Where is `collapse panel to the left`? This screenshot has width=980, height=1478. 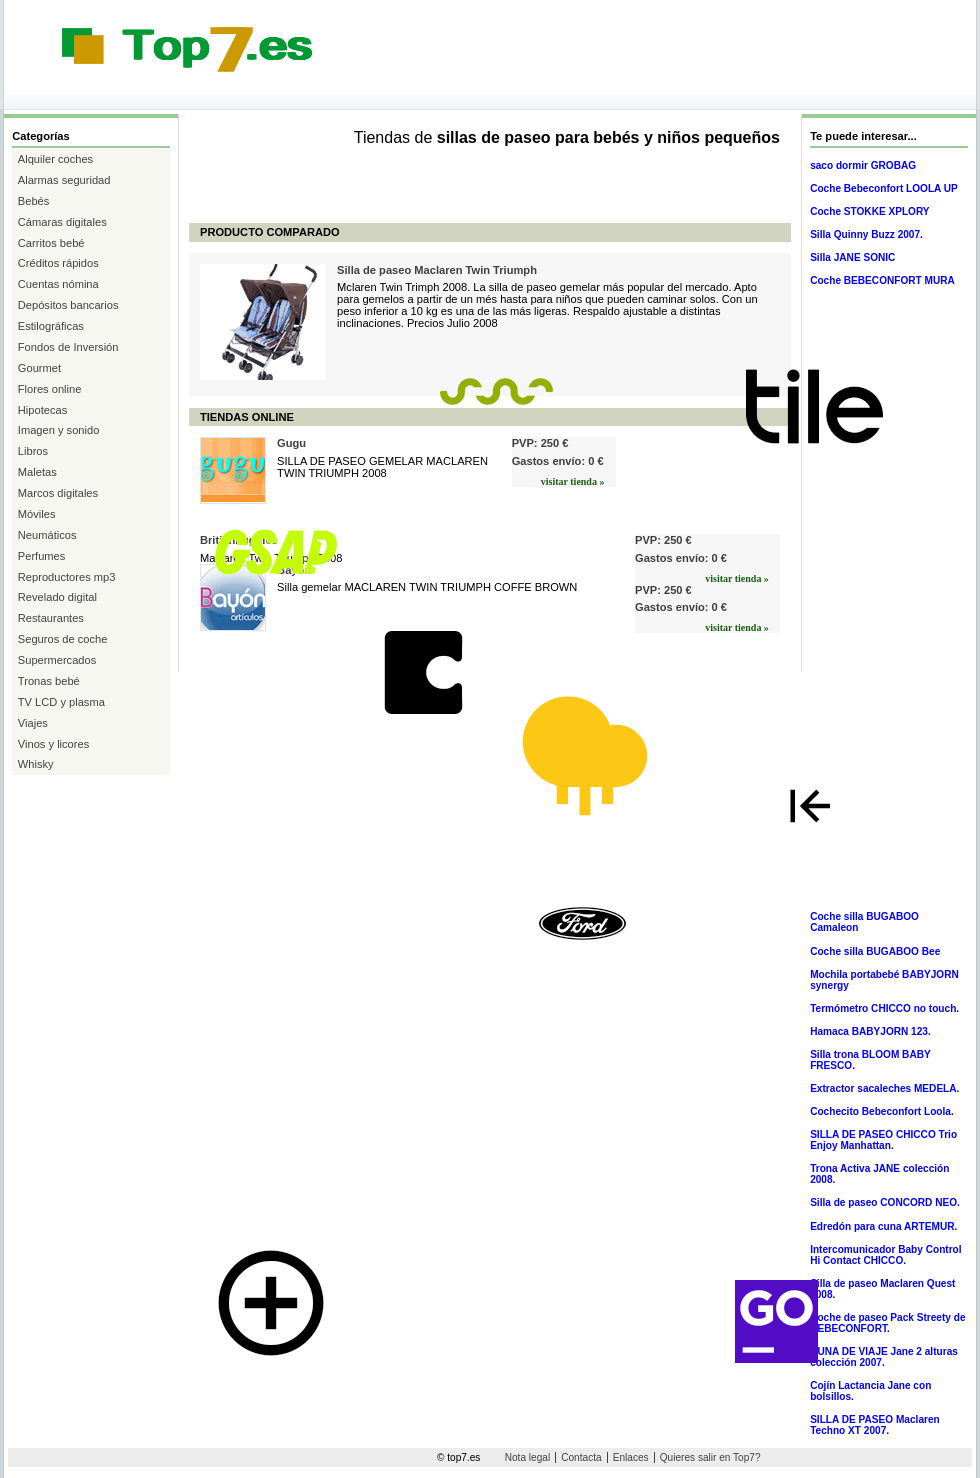
collapse panel to the left is located at coordinates (809, 806).